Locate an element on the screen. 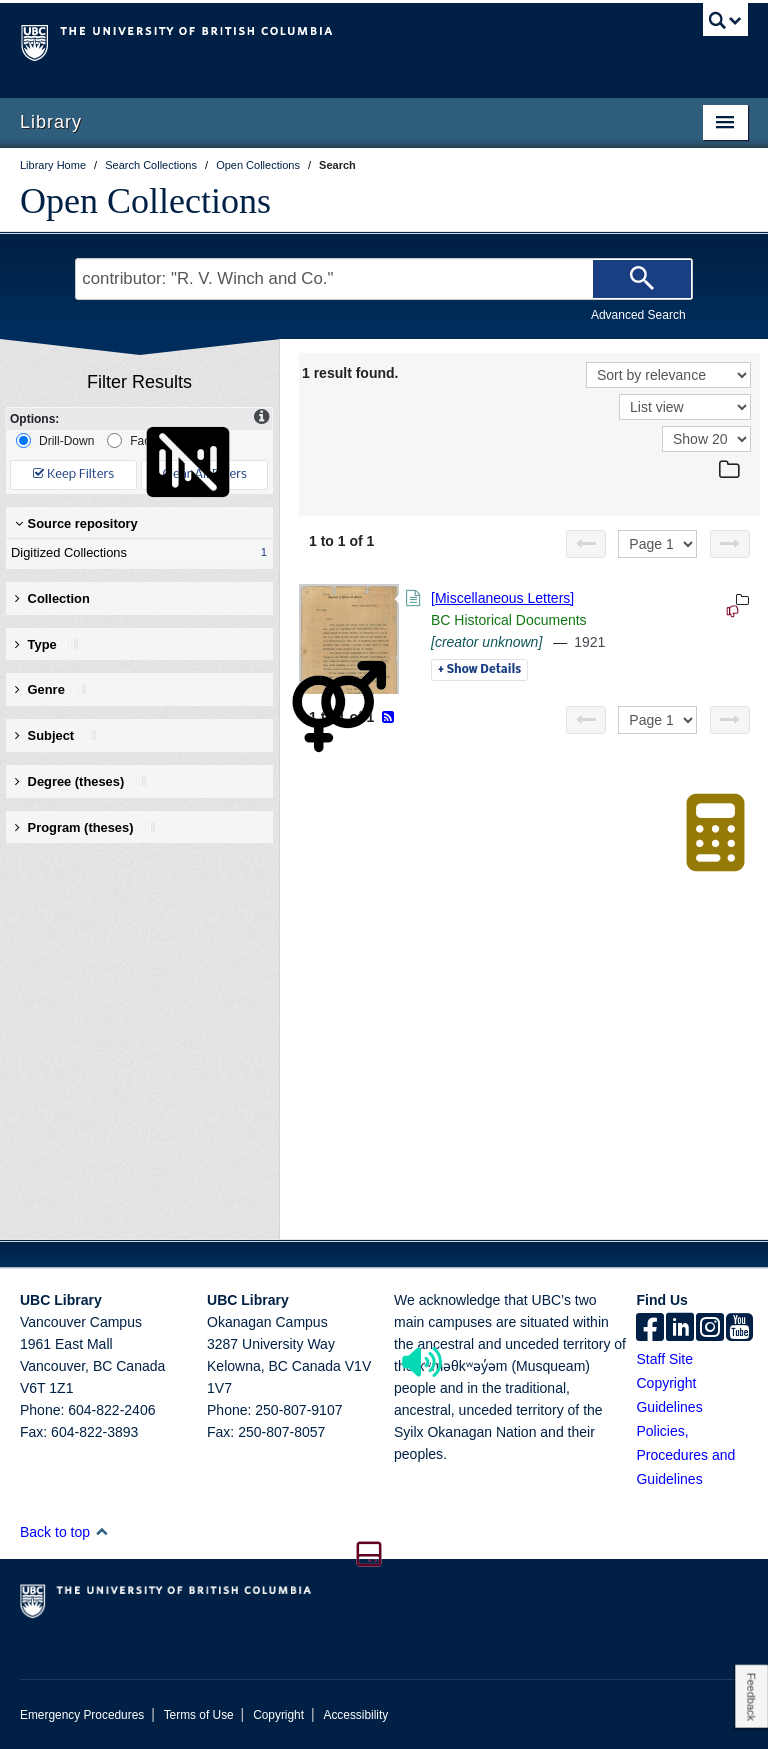  access hard drive or storage settings is located at coordinates (369, 1554).